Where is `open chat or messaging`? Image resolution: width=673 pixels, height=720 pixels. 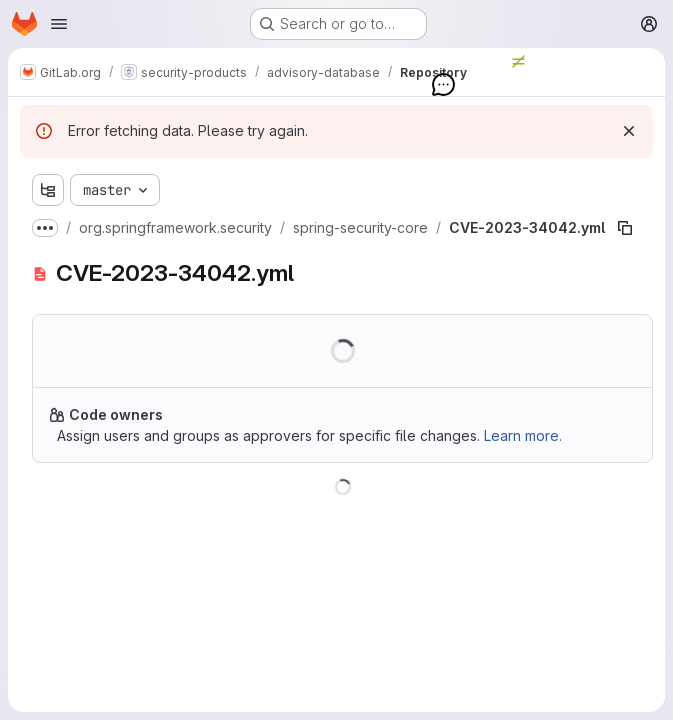 open chat or messaging is located at coordinates (443, 84).